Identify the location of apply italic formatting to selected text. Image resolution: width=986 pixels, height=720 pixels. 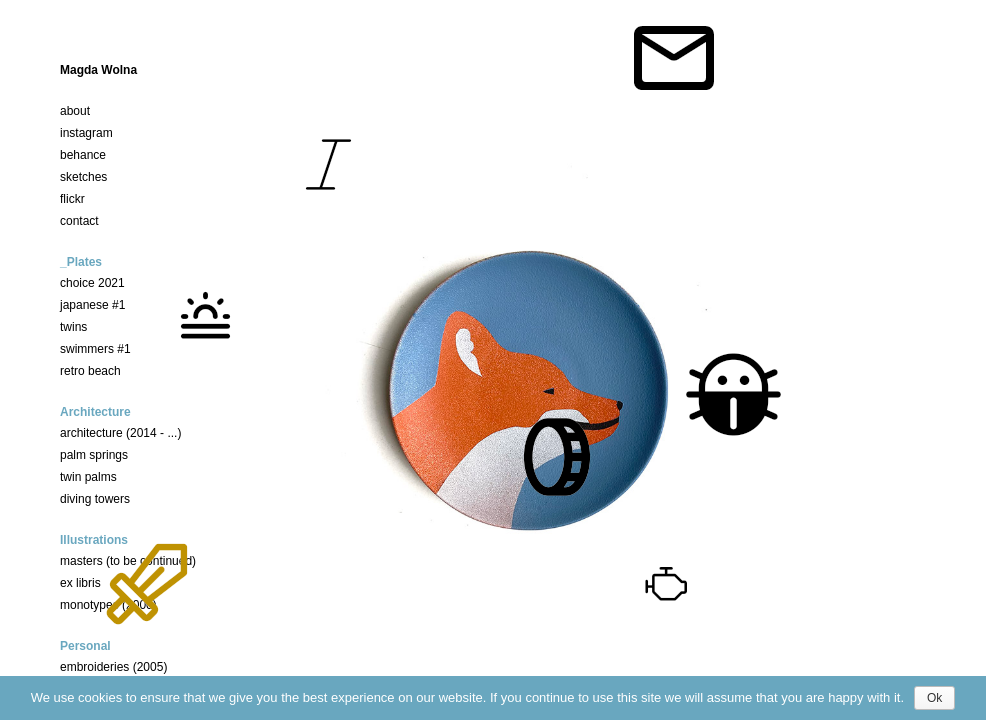
(328, 164).